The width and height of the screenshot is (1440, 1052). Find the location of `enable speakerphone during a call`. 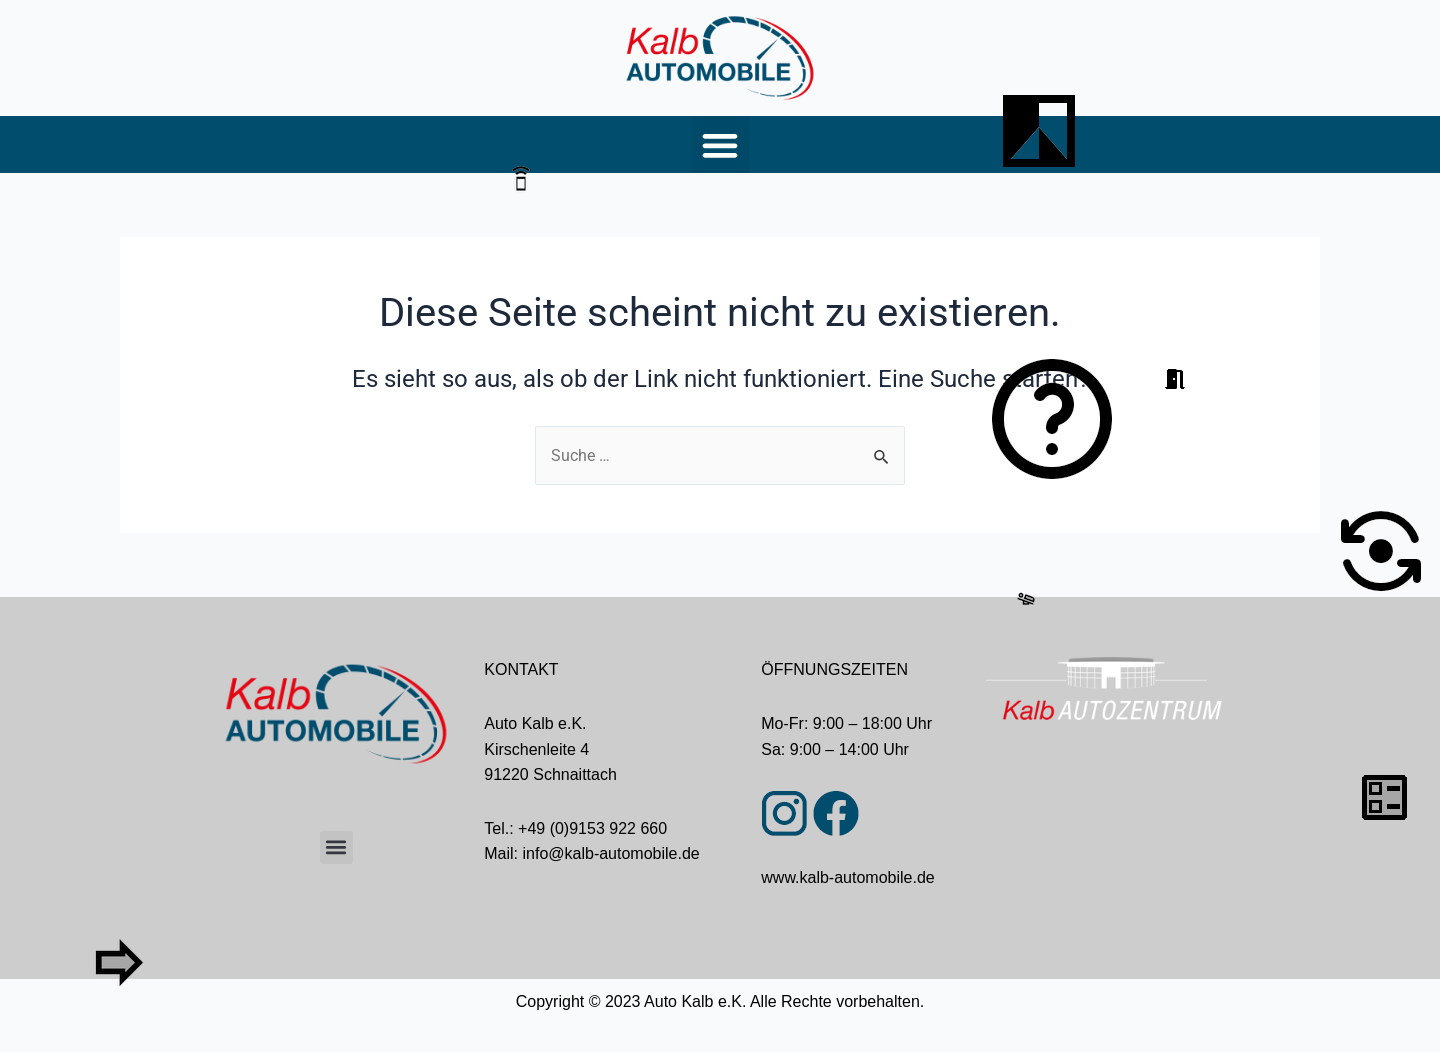

enable speakerphone during a call is located at coordinates (521, 179).